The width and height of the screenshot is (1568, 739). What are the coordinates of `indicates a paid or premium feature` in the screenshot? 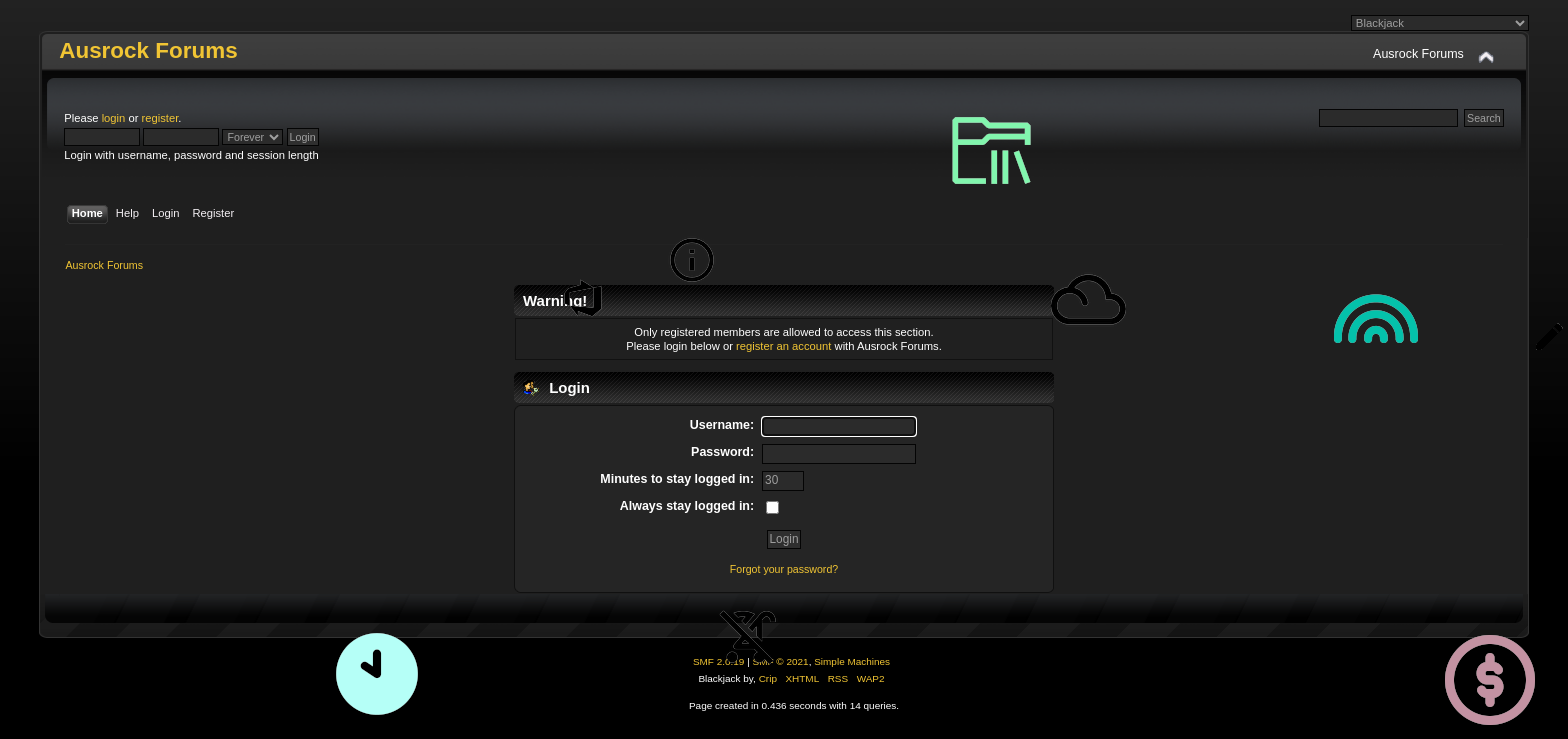 It's located at (1490, 680).